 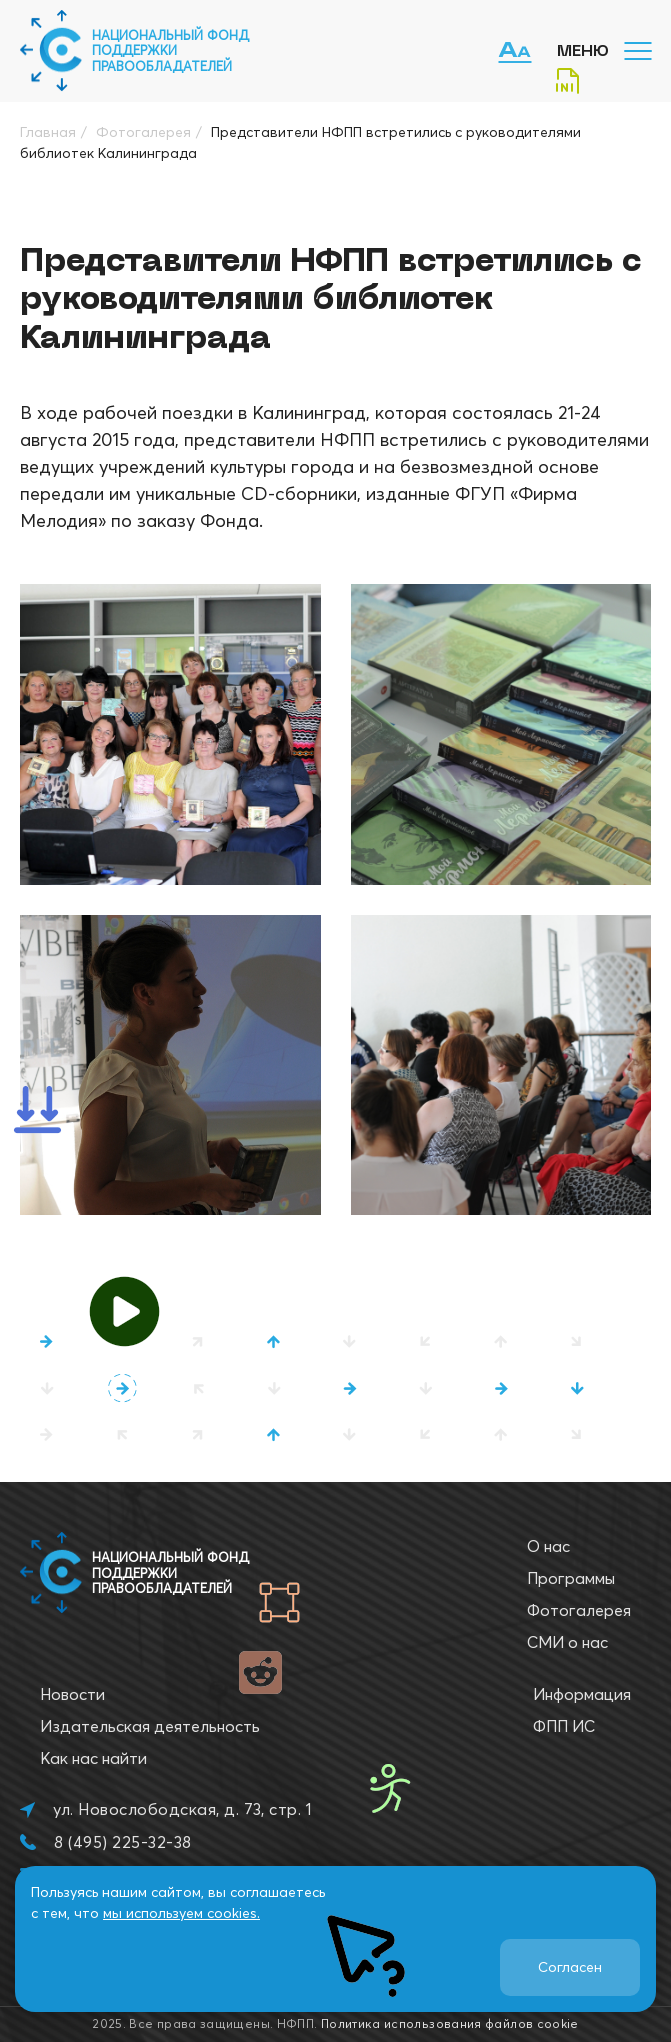 What do you see at coordinates (364, 1952) in the screenshot?
I see `cursor help or pointer assistance` at bounding box center [364, 1952].